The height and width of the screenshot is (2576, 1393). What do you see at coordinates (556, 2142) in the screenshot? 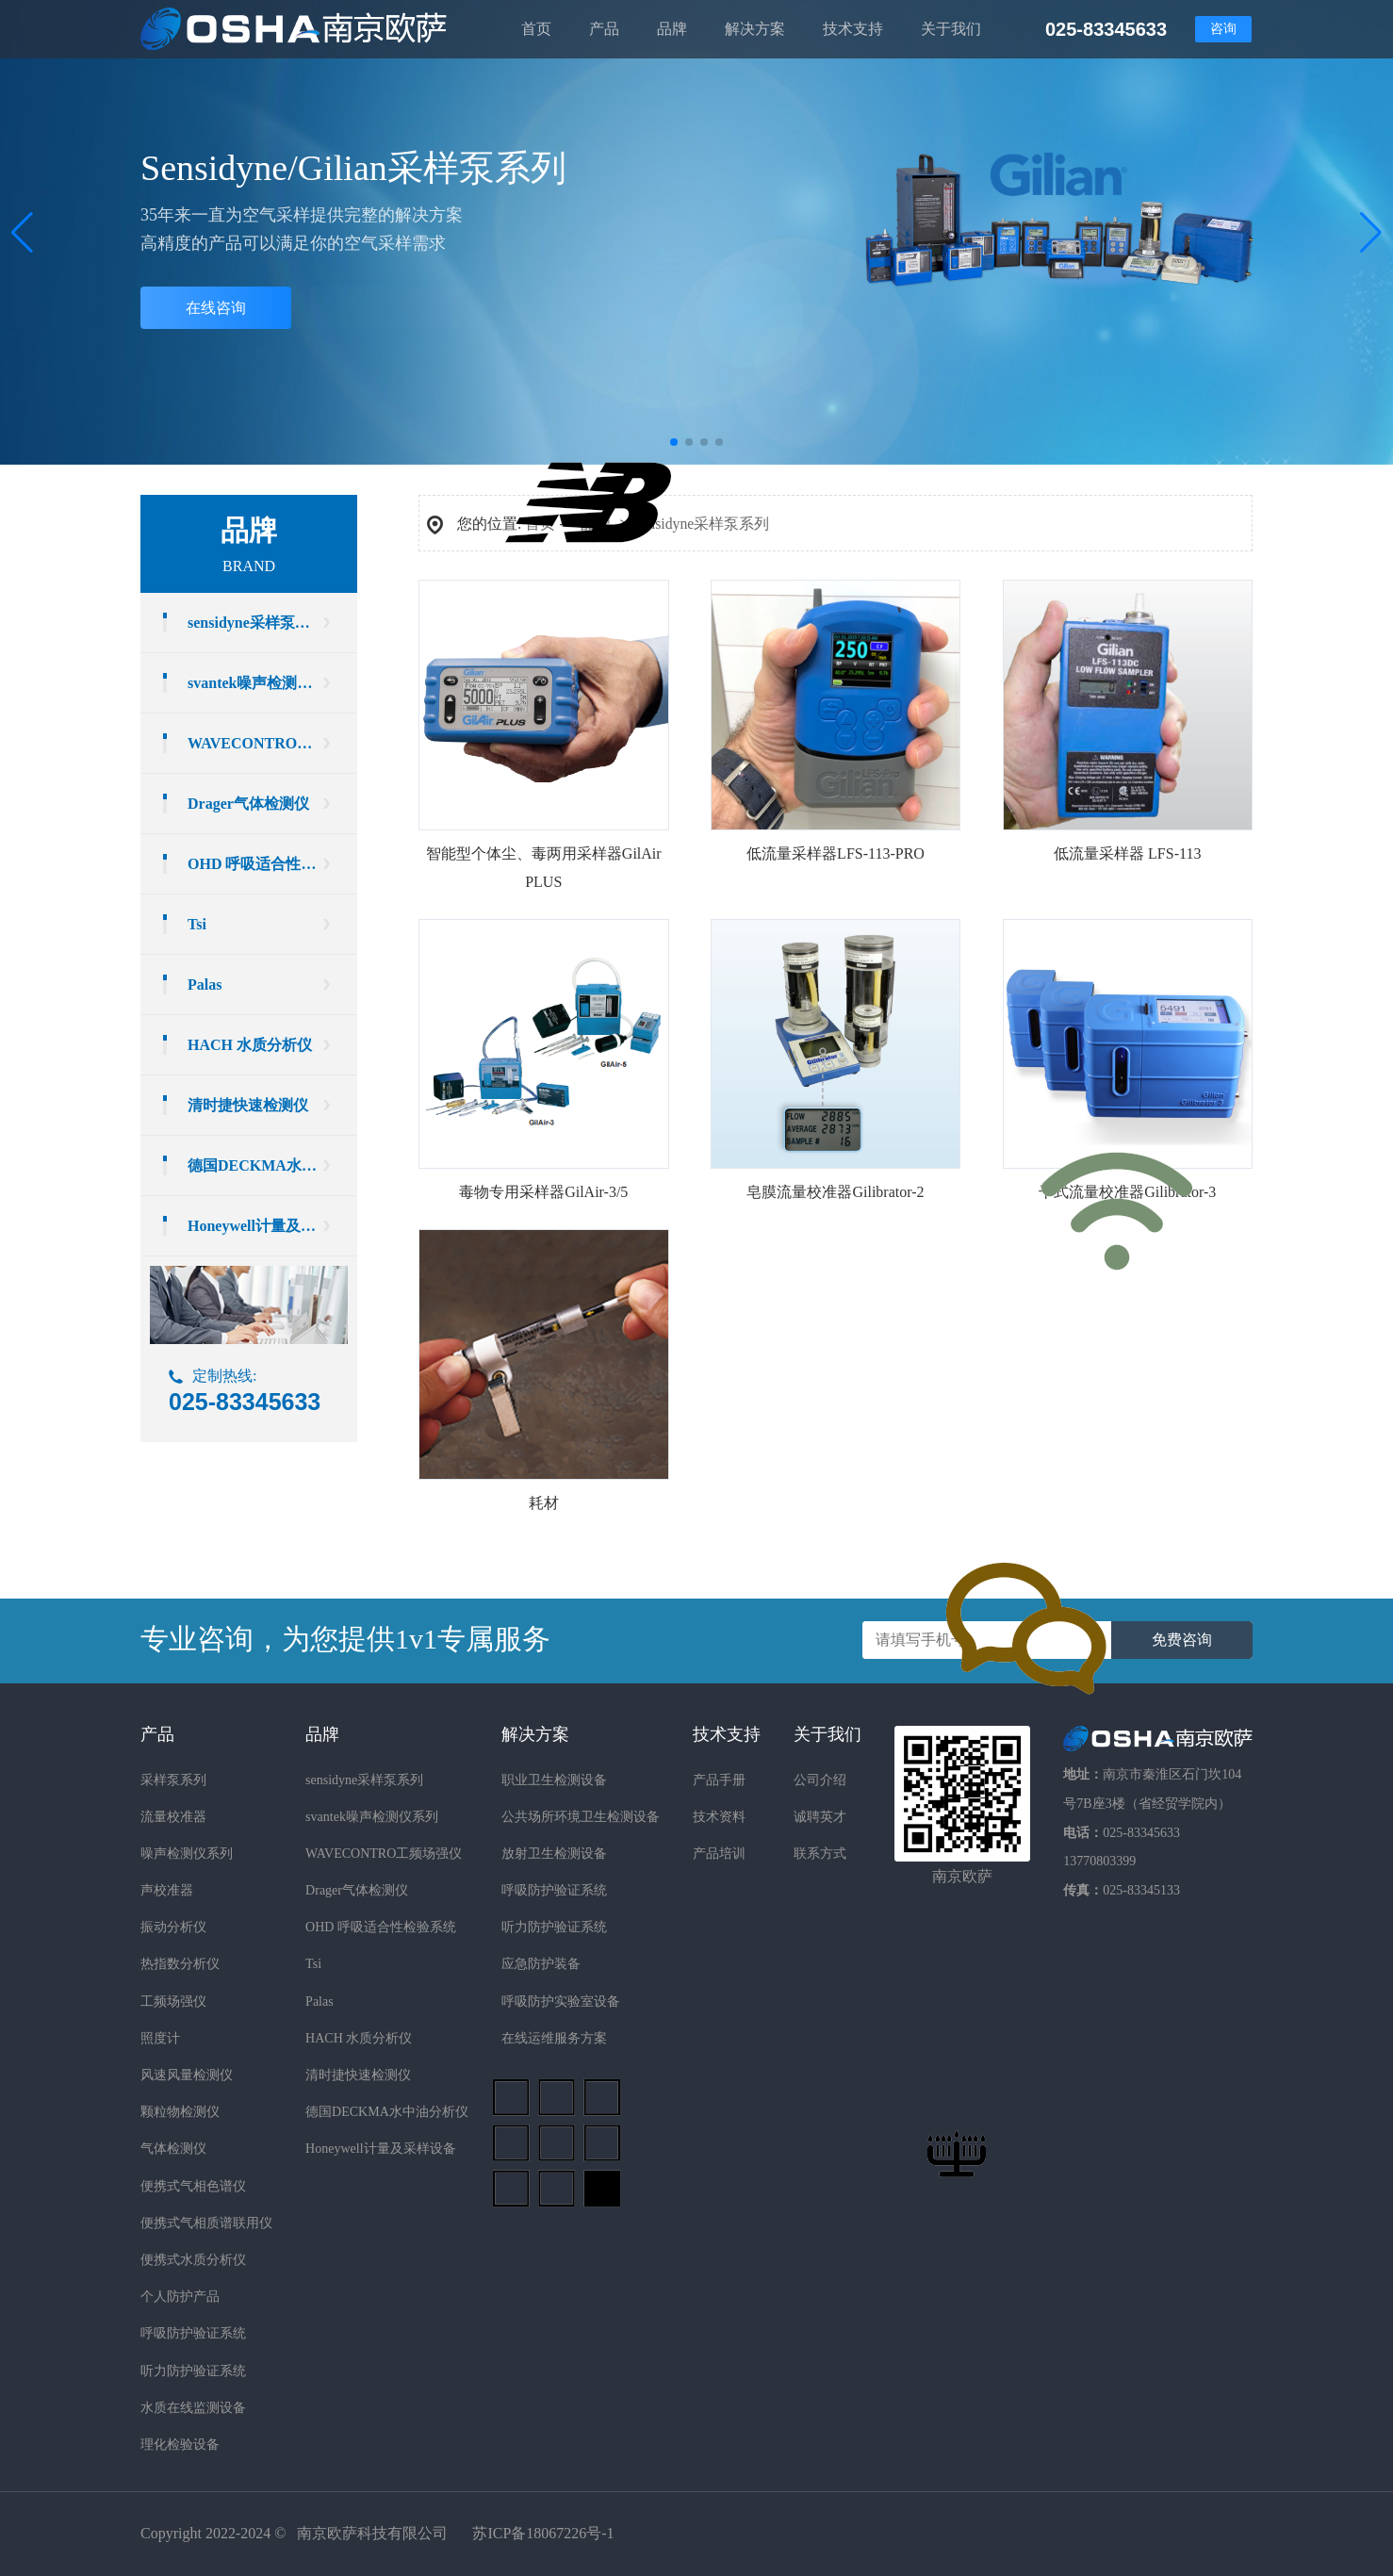
I see `büromöbelexperte brand logo` at bounding box center [556, 2142].